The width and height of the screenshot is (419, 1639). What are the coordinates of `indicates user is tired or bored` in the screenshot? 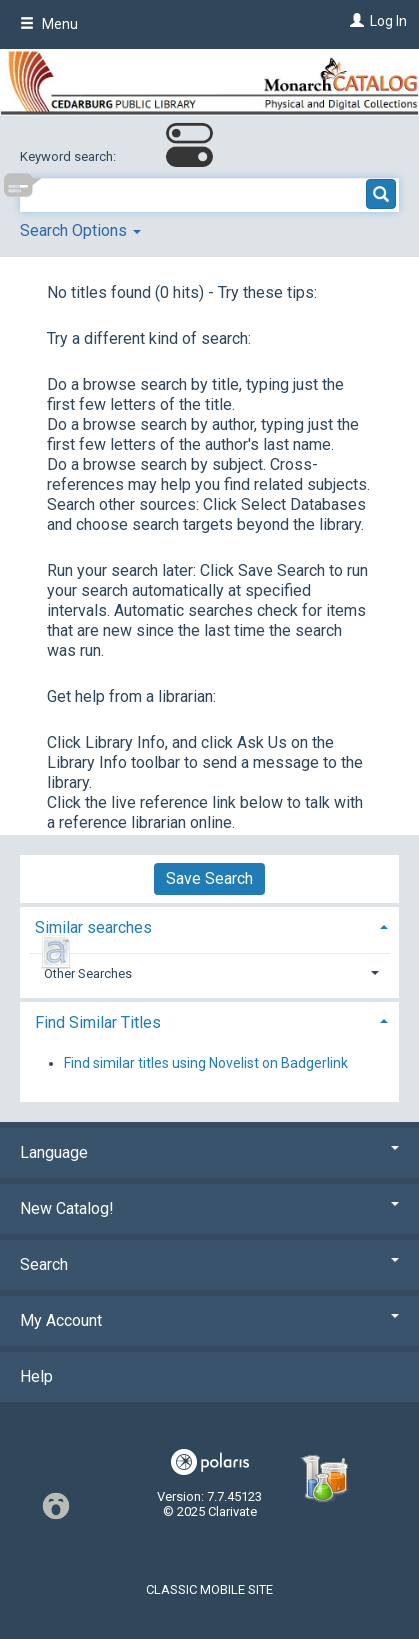 It's located at (56, 1506).